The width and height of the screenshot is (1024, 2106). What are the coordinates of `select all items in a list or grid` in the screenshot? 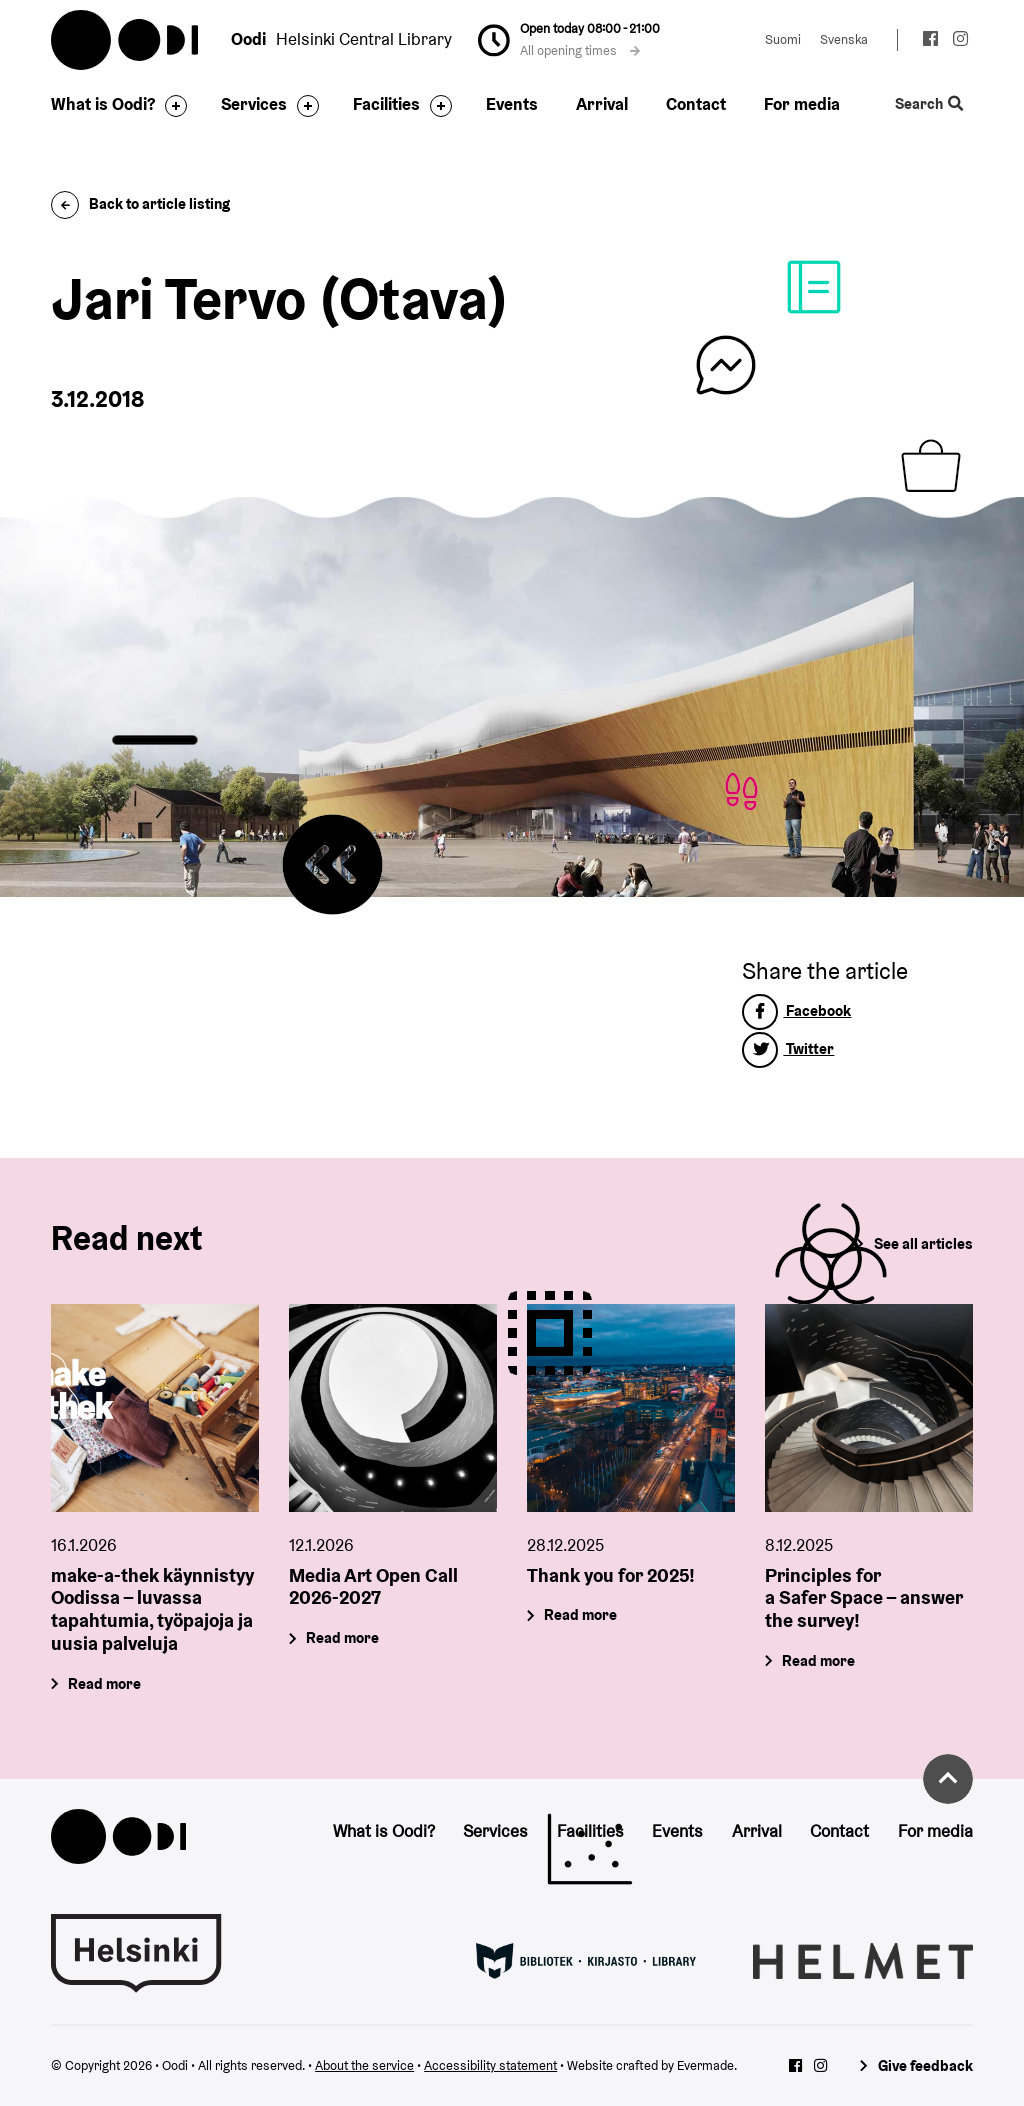 It's located at (550, 1333).